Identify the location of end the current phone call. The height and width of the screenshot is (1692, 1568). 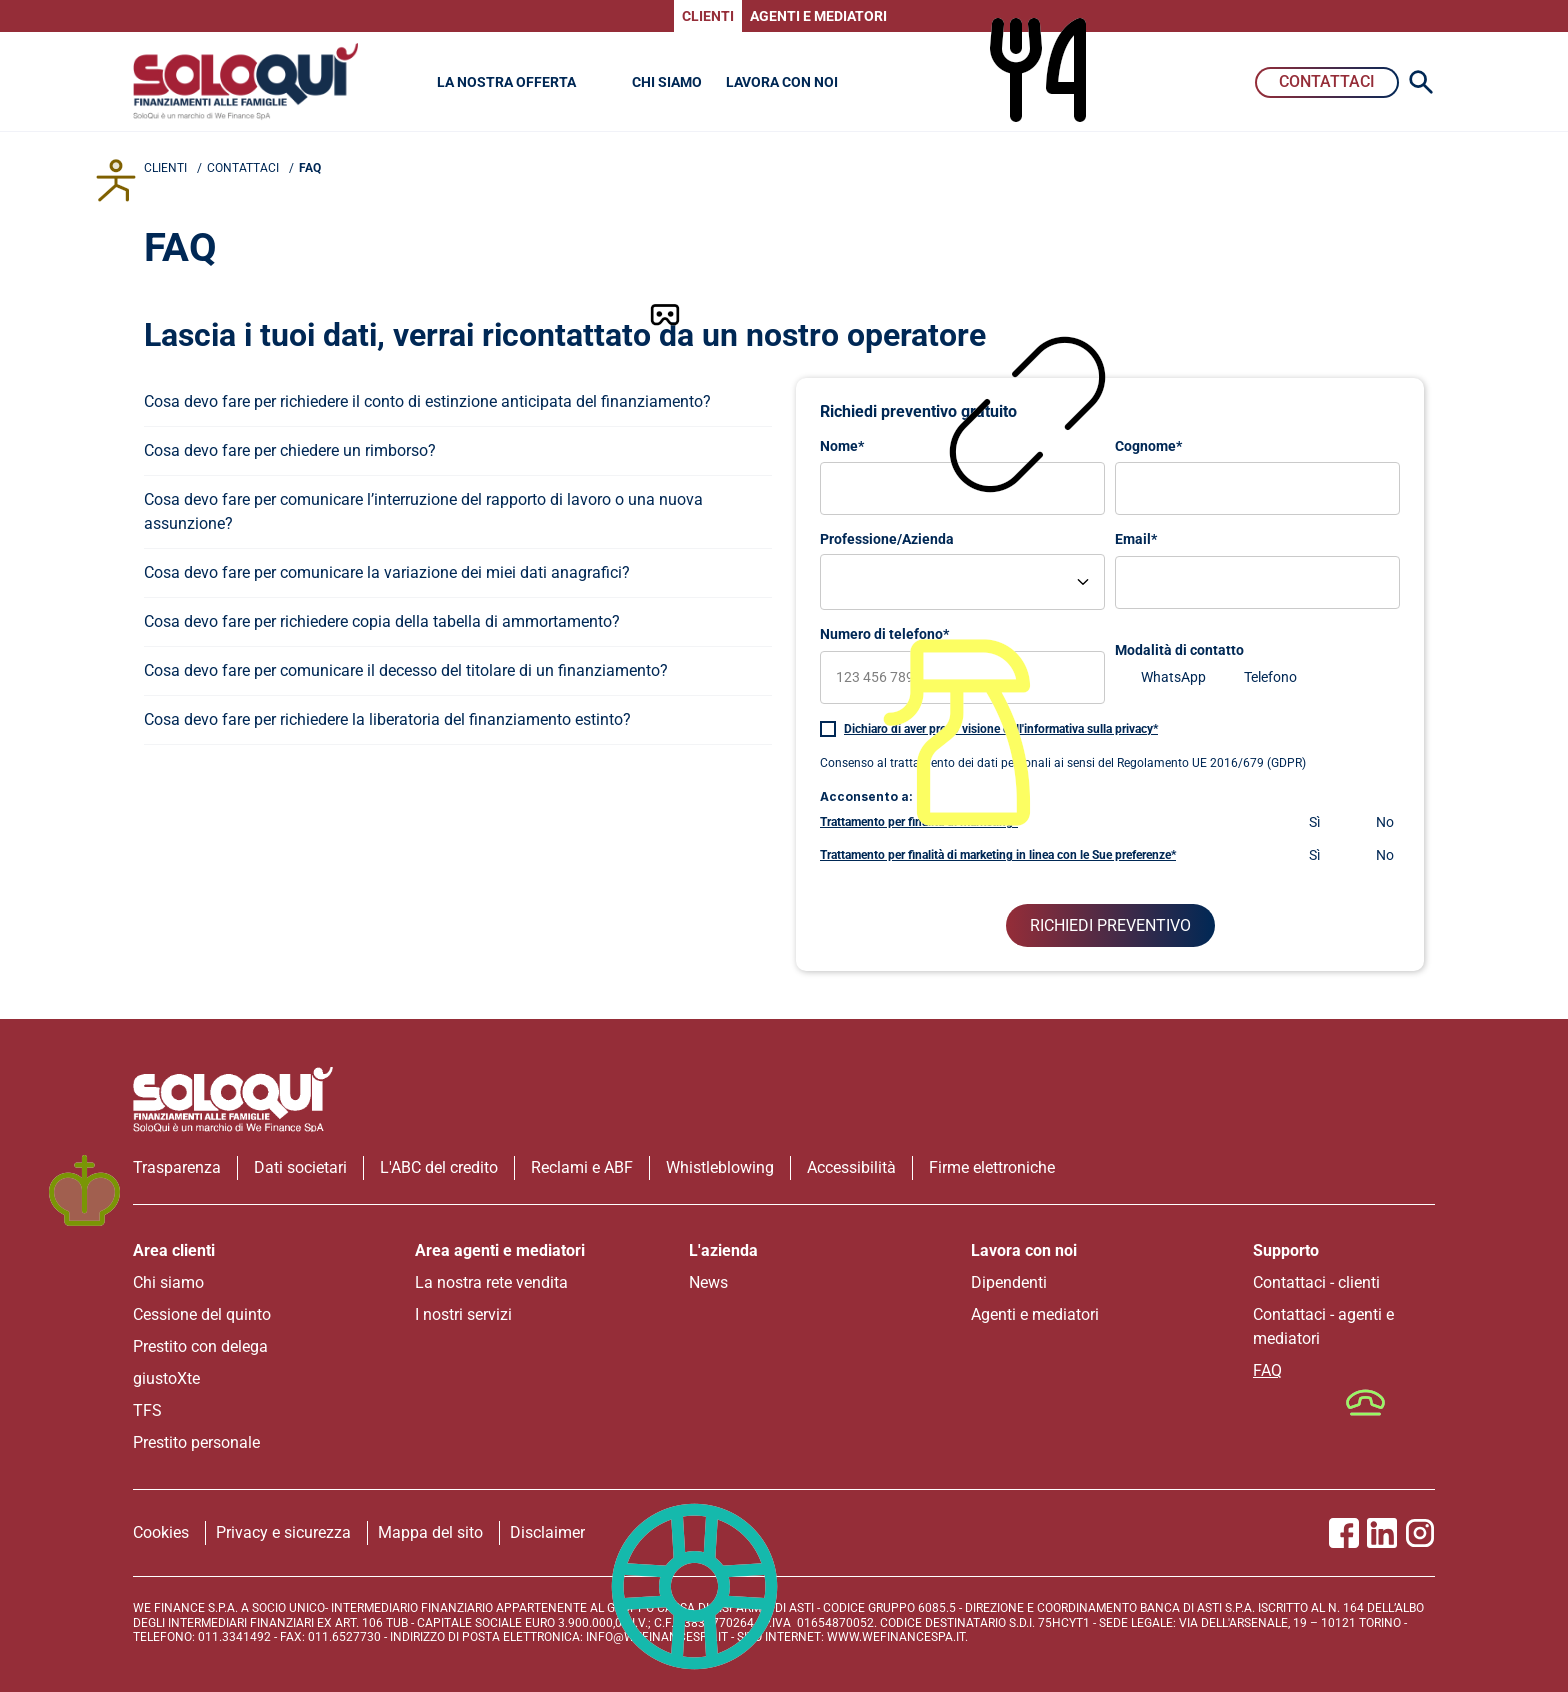
(1365, 1402).